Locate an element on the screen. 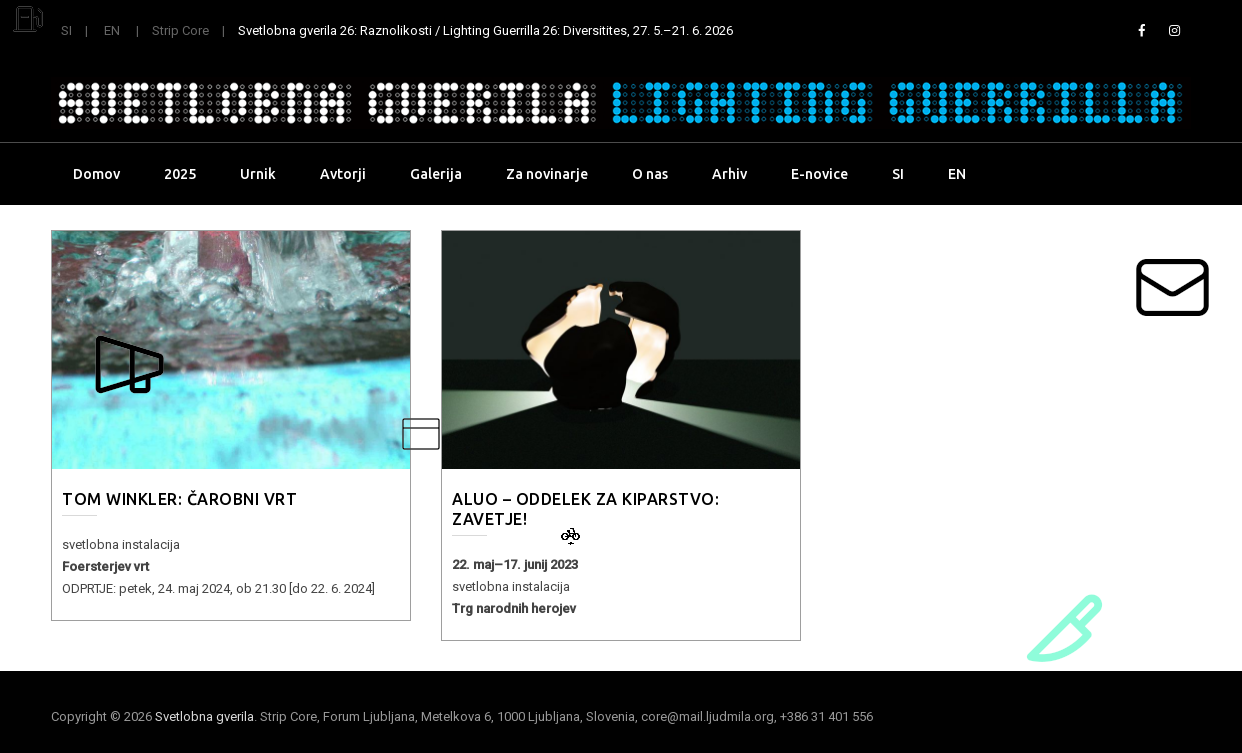 This screenshot has height=753, width=1242. access your email inbox is located at coordinates (1172, 287).